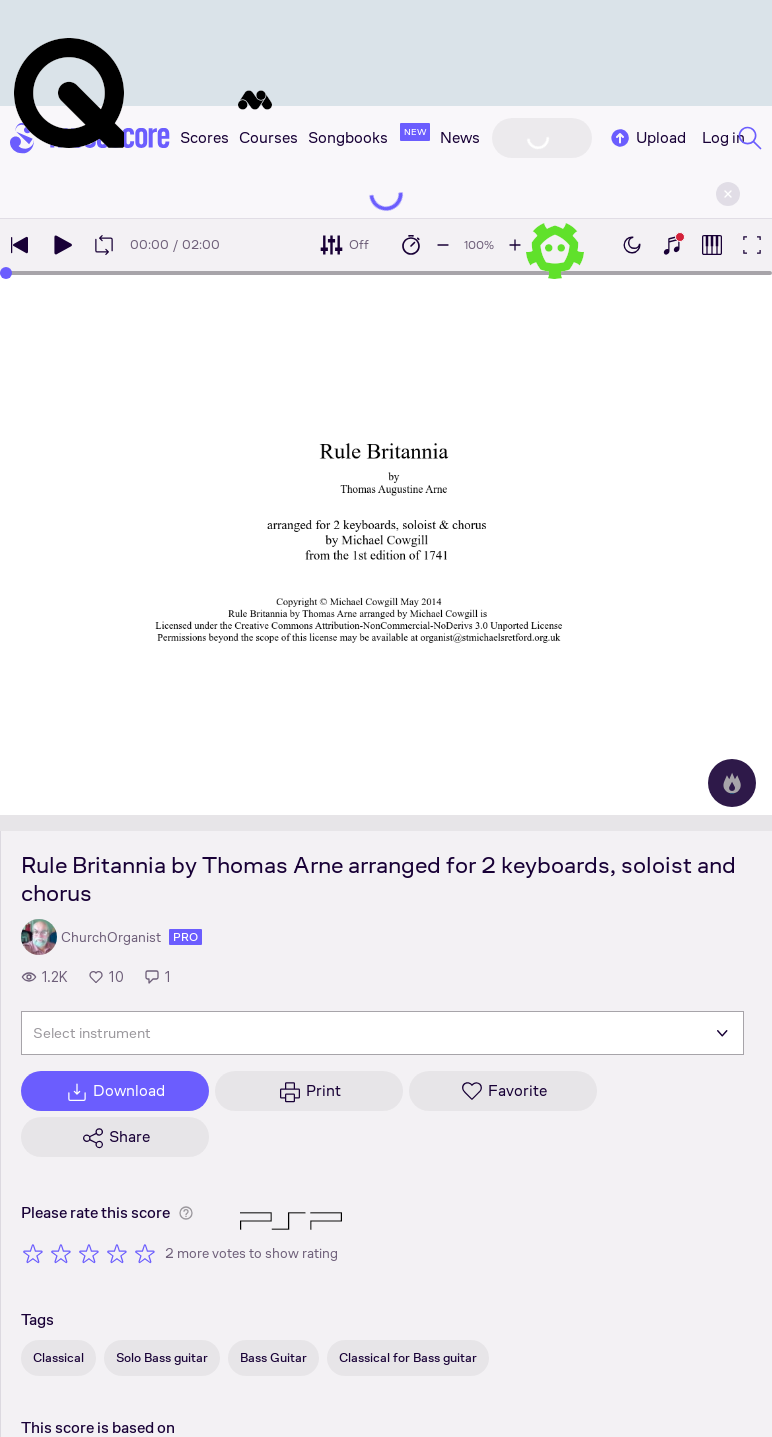 Image resolution: width=772 pixels, height=1437 pixels. I want to click on open matomo analytics dashboard, so click(255, 100).